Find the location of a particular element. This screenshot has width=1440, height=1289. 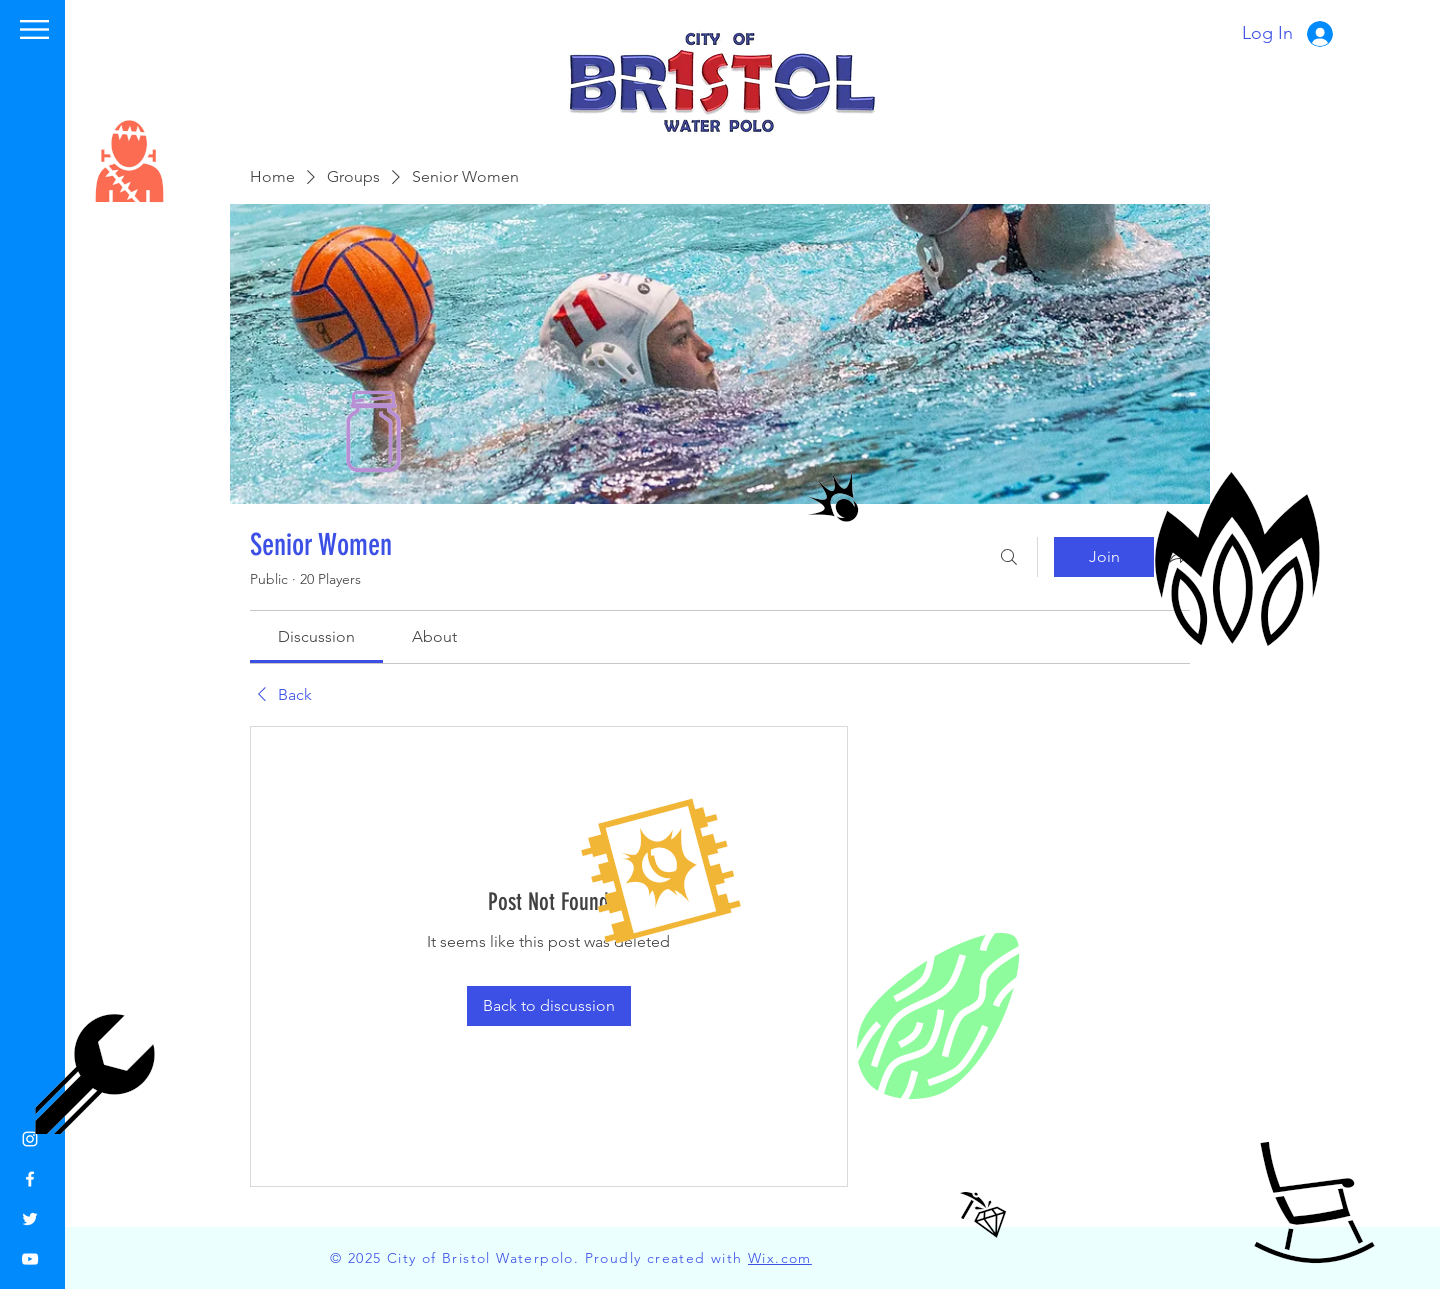

access settings or configuration options is located at coordinates (95, 1074).